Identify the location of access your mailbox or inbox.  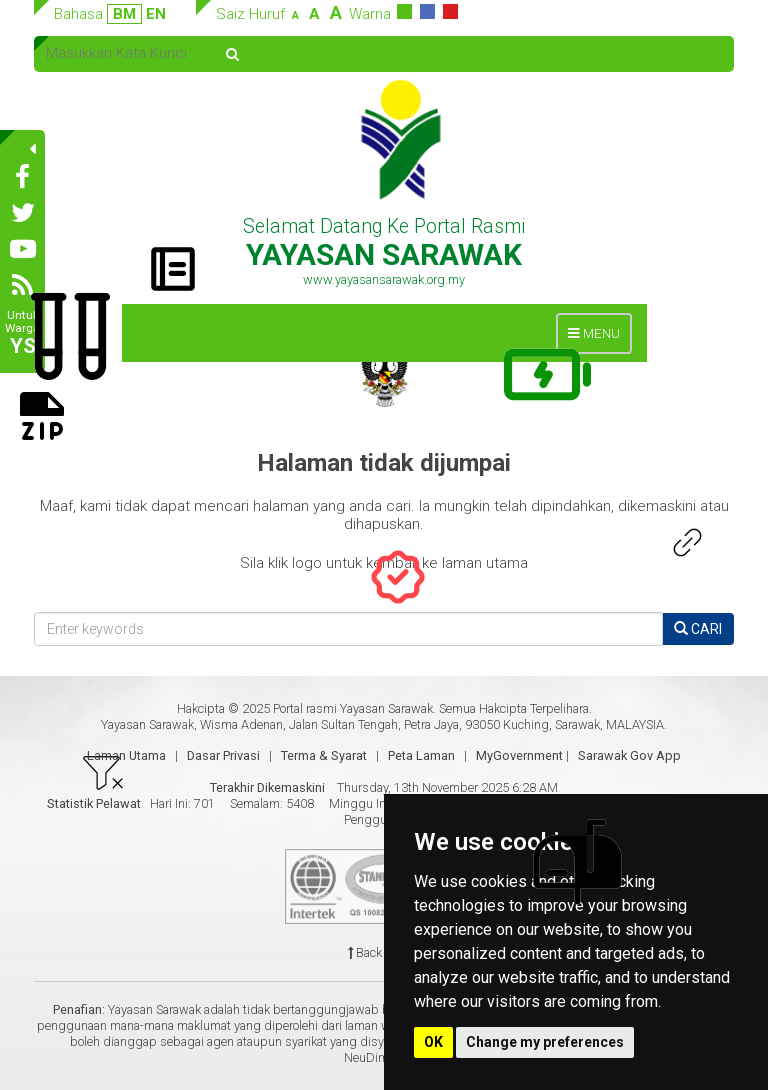
(577, 863).